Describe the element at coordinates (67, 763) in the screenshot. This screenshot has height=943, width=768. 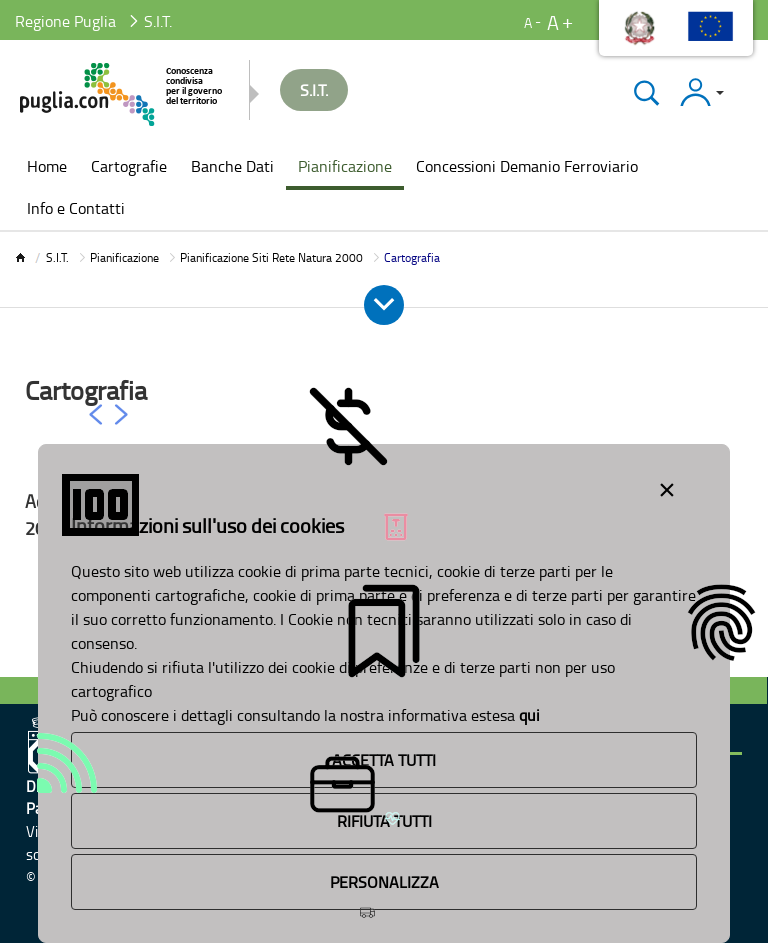
I see `check connection latency or network status` at that location.